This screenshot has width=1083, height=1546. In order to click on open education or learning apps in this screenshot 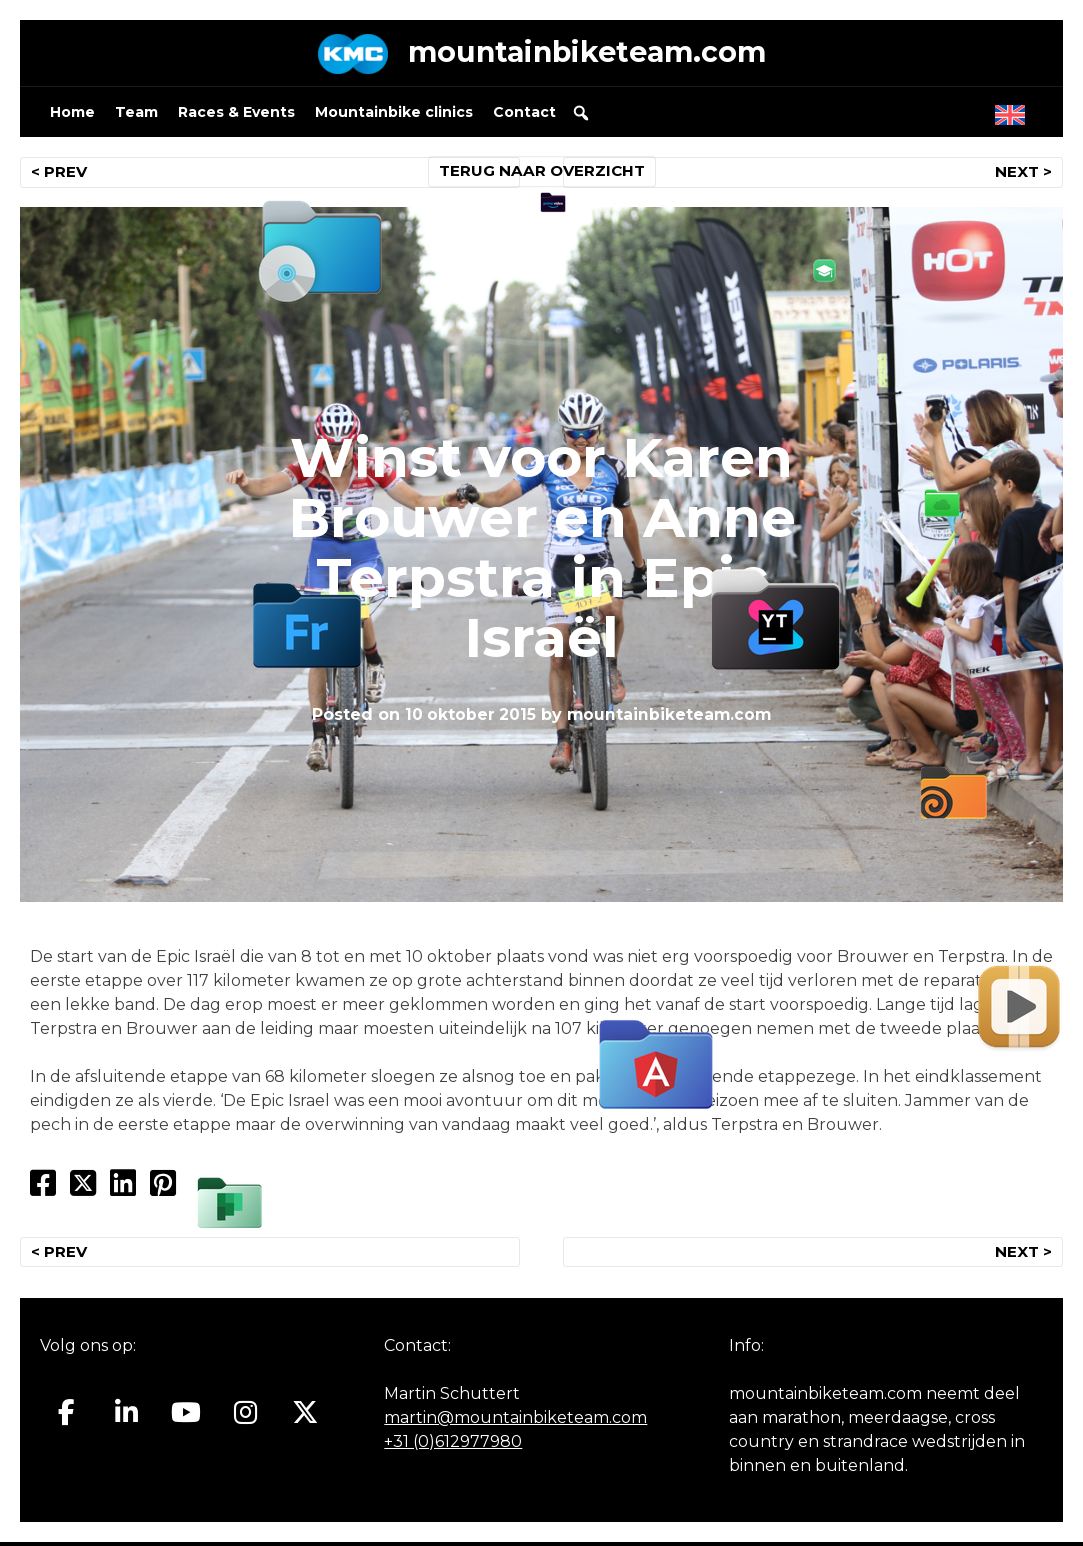, I will do `click(824, 270)`.